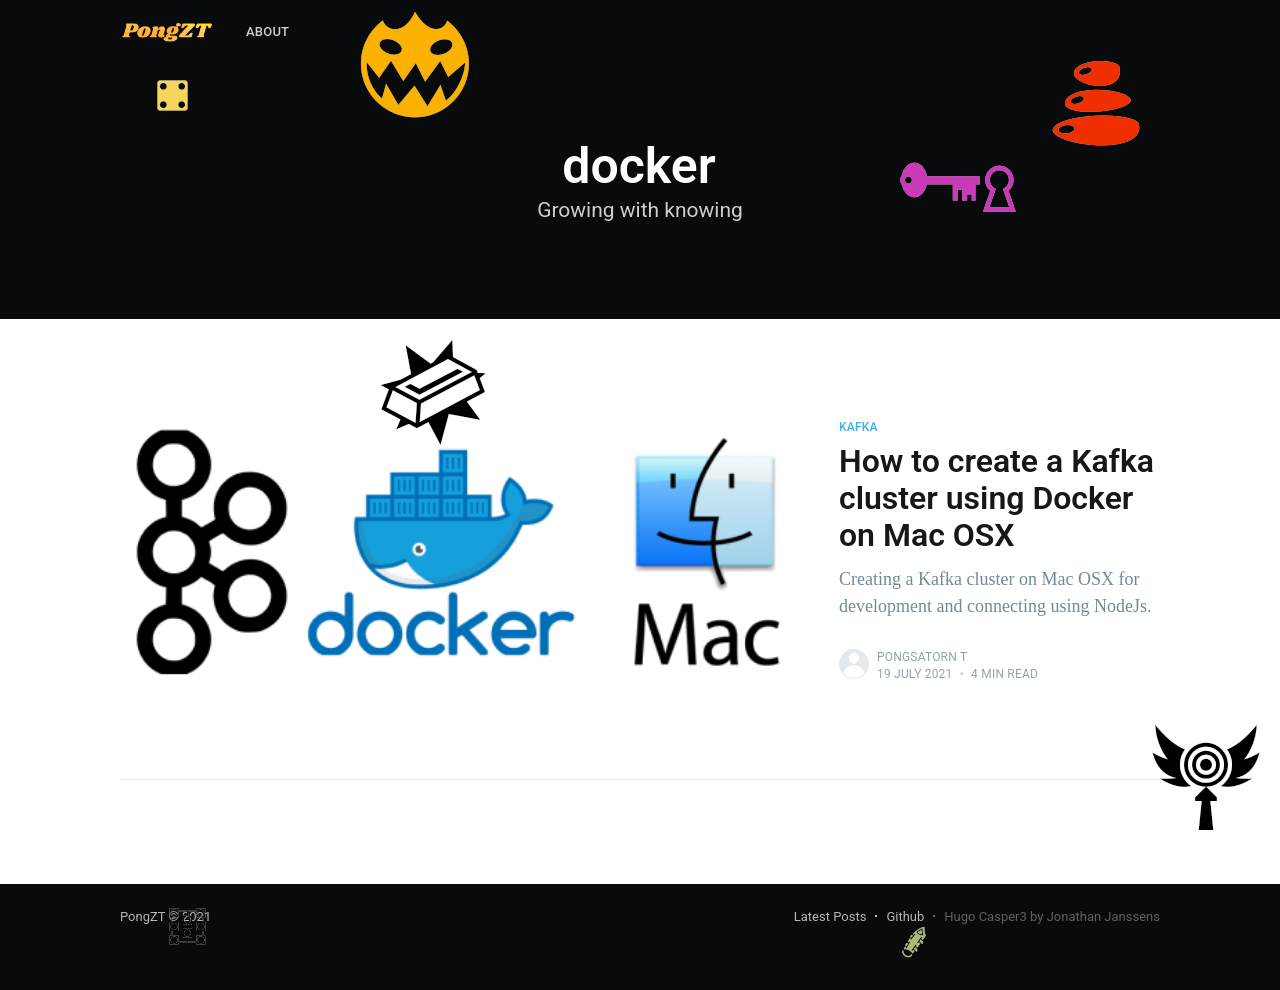 The width and height of the screenshot is (1280, 990). Describe the element at coordinates (958, 187) in the screenshot. I see `unlock a secured item or feature` at that location.